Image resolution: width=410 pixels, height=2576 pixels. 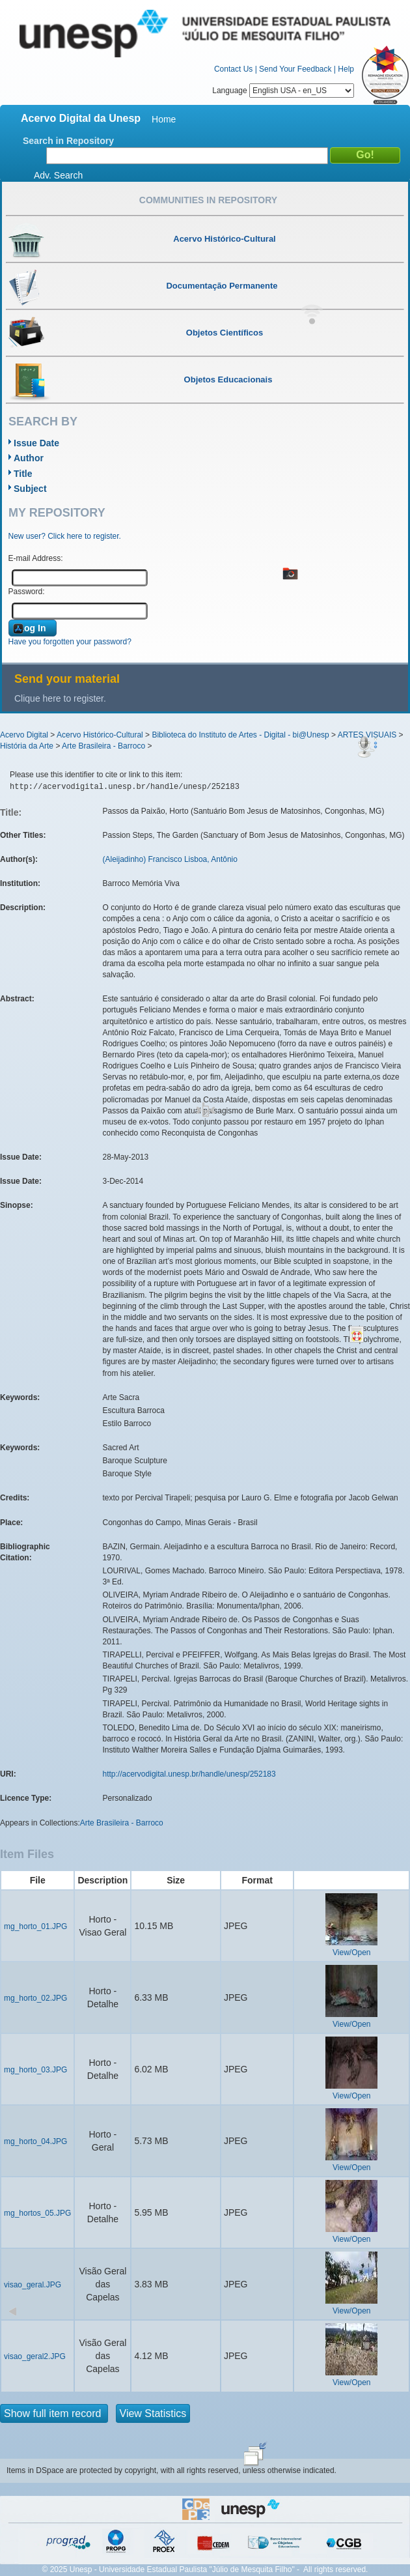 What do you see at coordinates (357, 1334) in the screenshot?
I see `access help documentation` at bounding box center [357, 1334].